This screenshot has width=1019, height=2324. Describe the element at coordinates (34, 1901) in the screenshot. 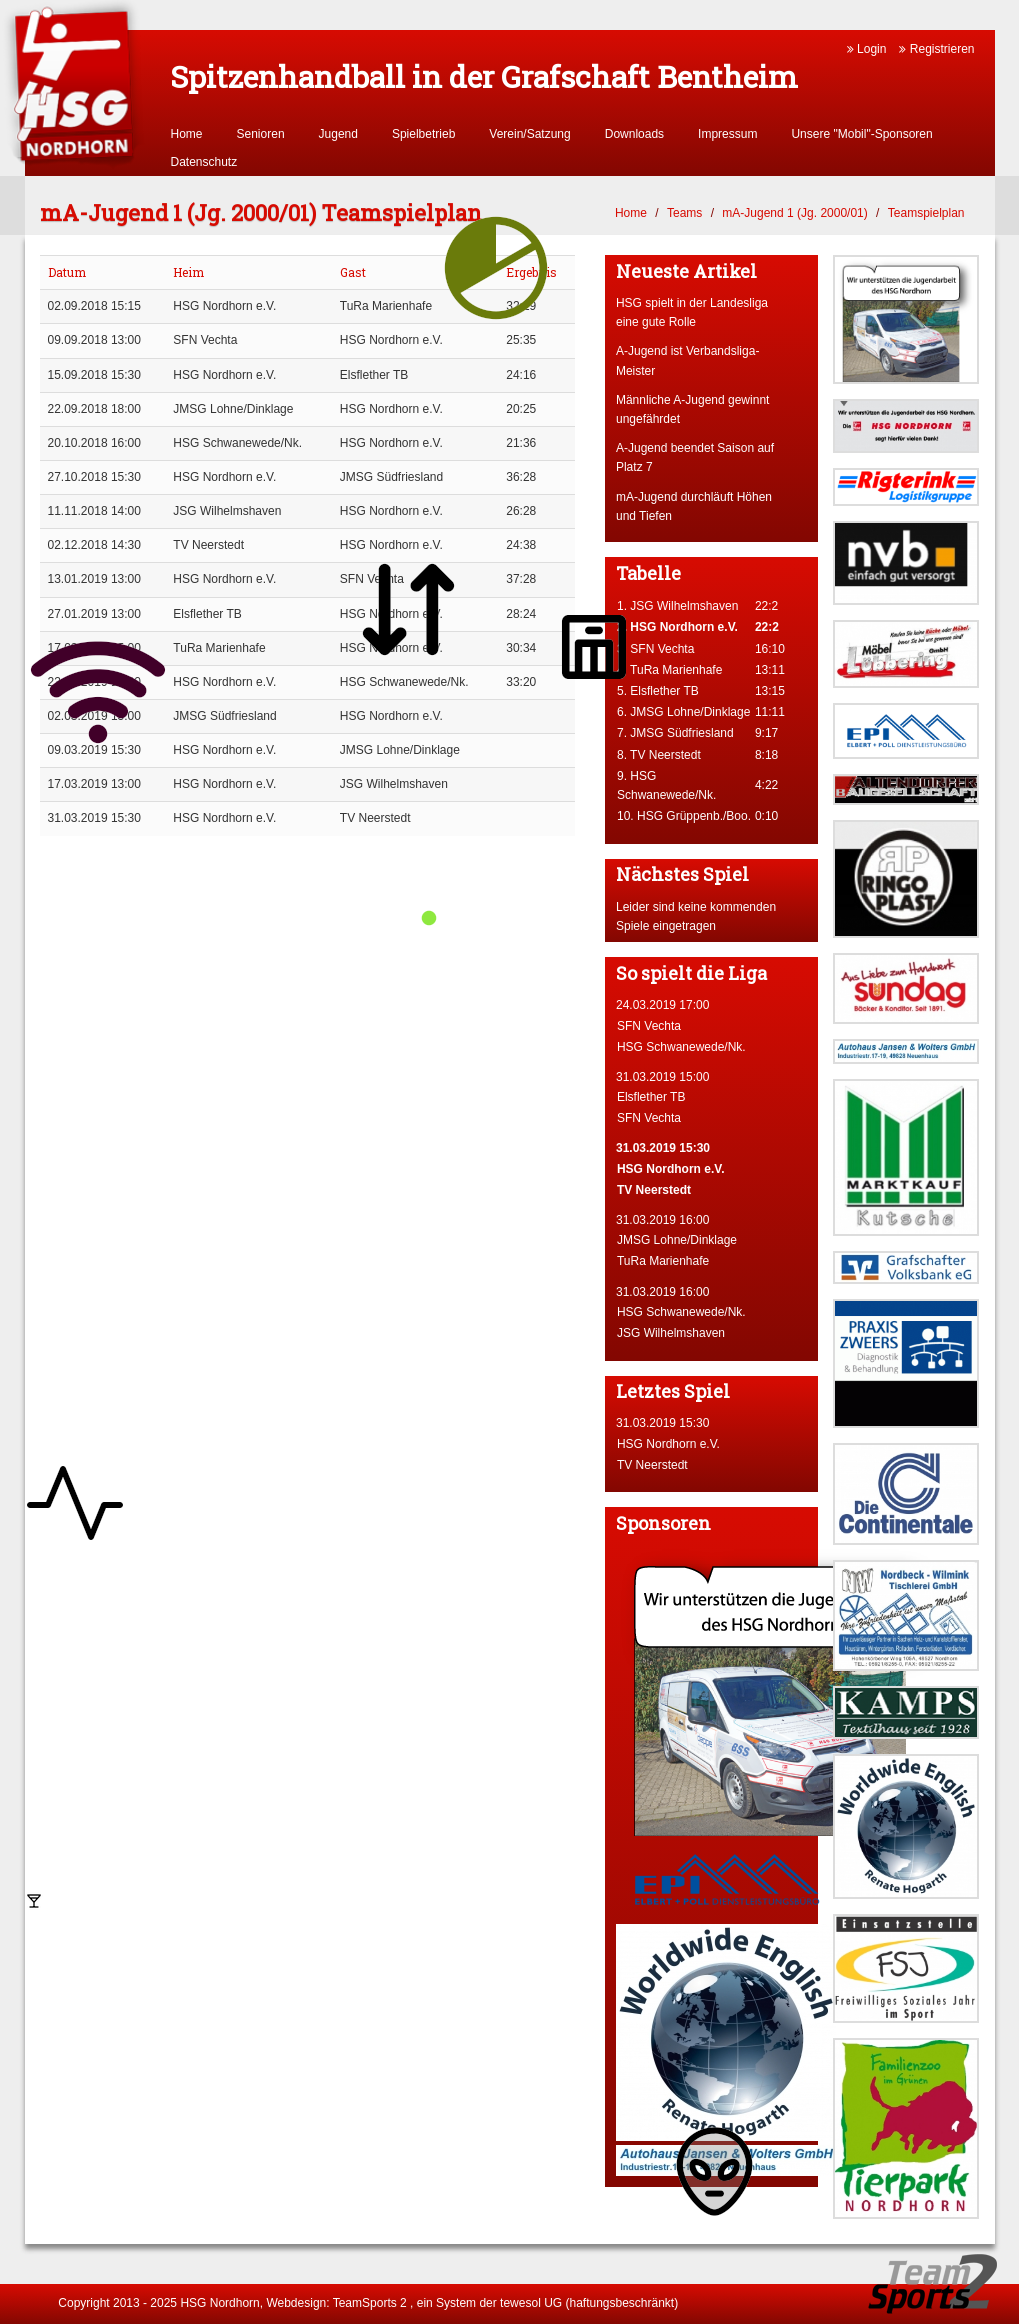

I see `find nearby bars or nightlife` at that location.